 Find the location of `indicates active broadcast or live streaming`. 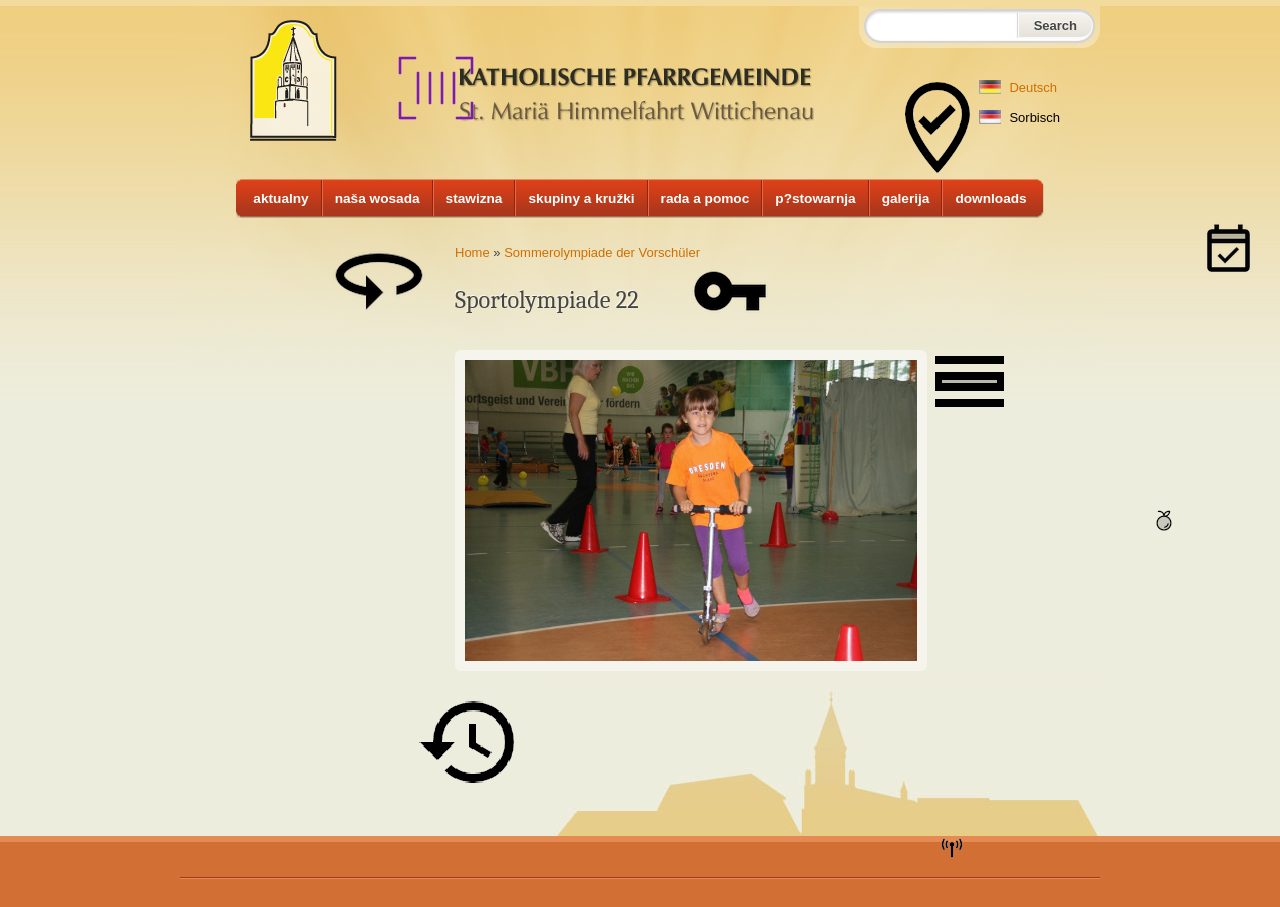

indicates active broadcast or live streaming is located at coordinates (952, 848).